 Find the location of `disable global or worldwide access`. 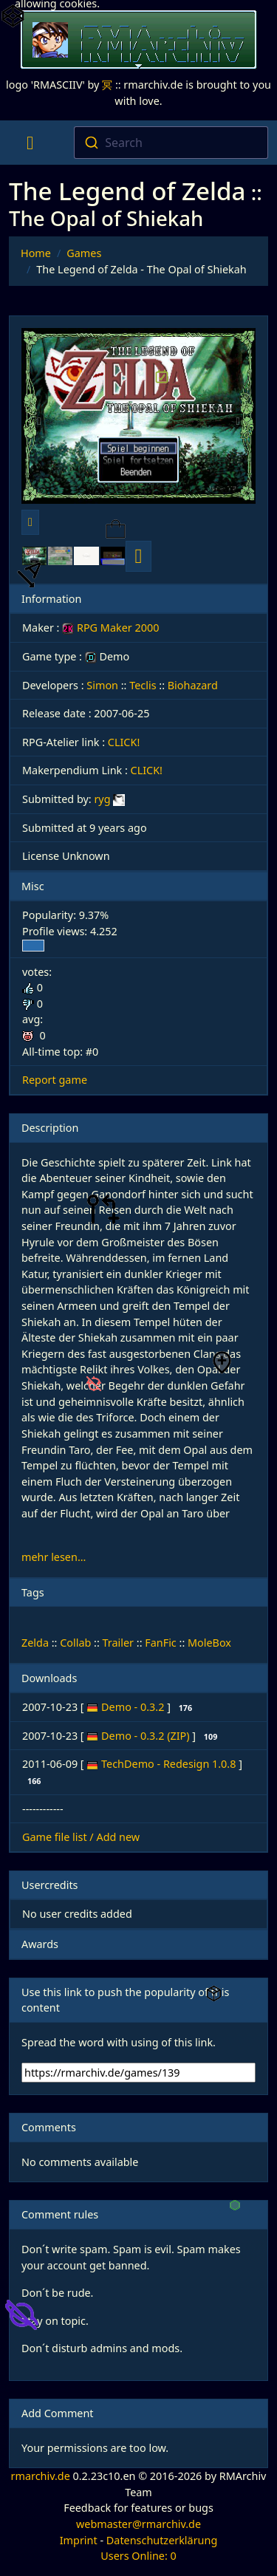

disable global or worldwide access is located at coordinates (21, 2314).